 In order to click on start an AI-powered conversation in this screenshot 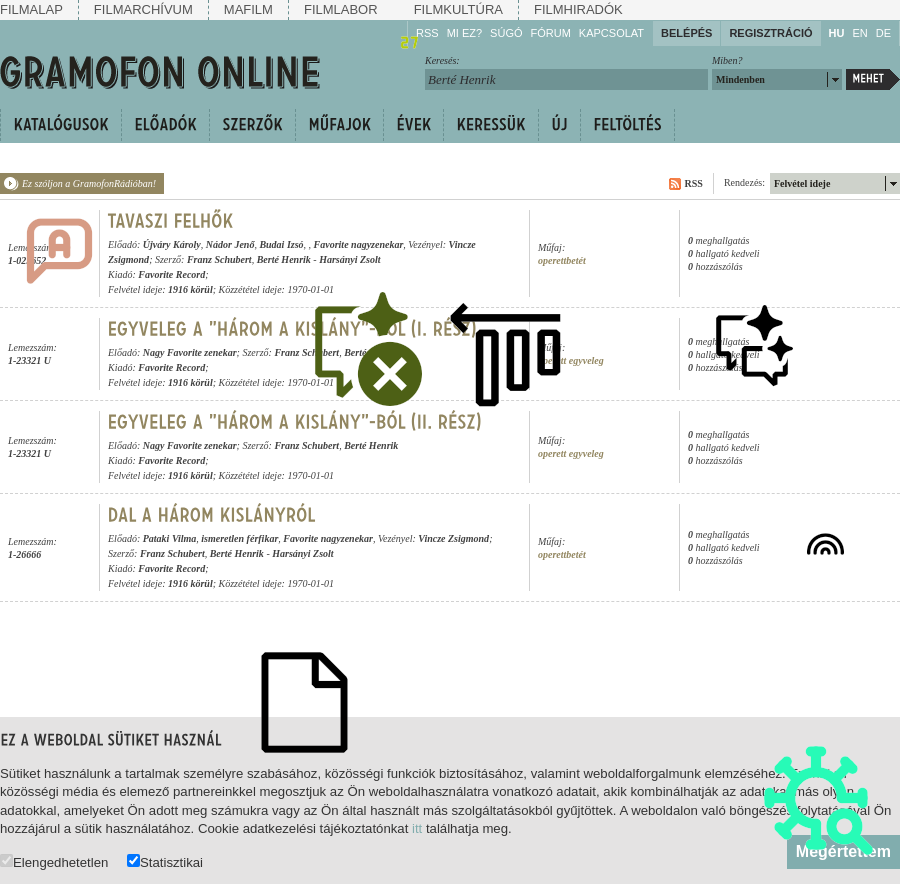, I will do `click(752, 346)`.